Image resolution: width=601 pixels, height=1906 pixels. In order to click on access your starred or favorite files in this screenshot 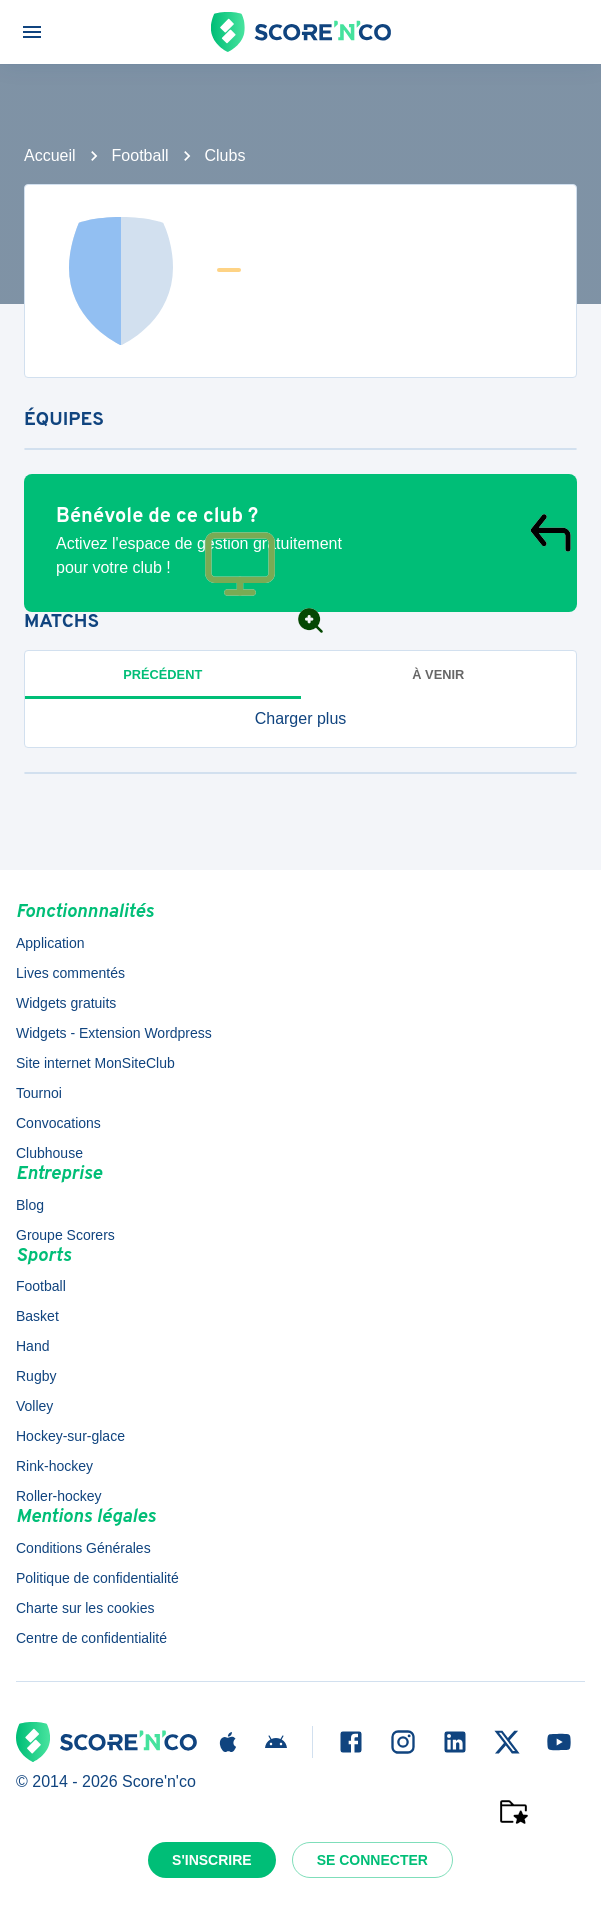, I will do `click(513, 1811)`.